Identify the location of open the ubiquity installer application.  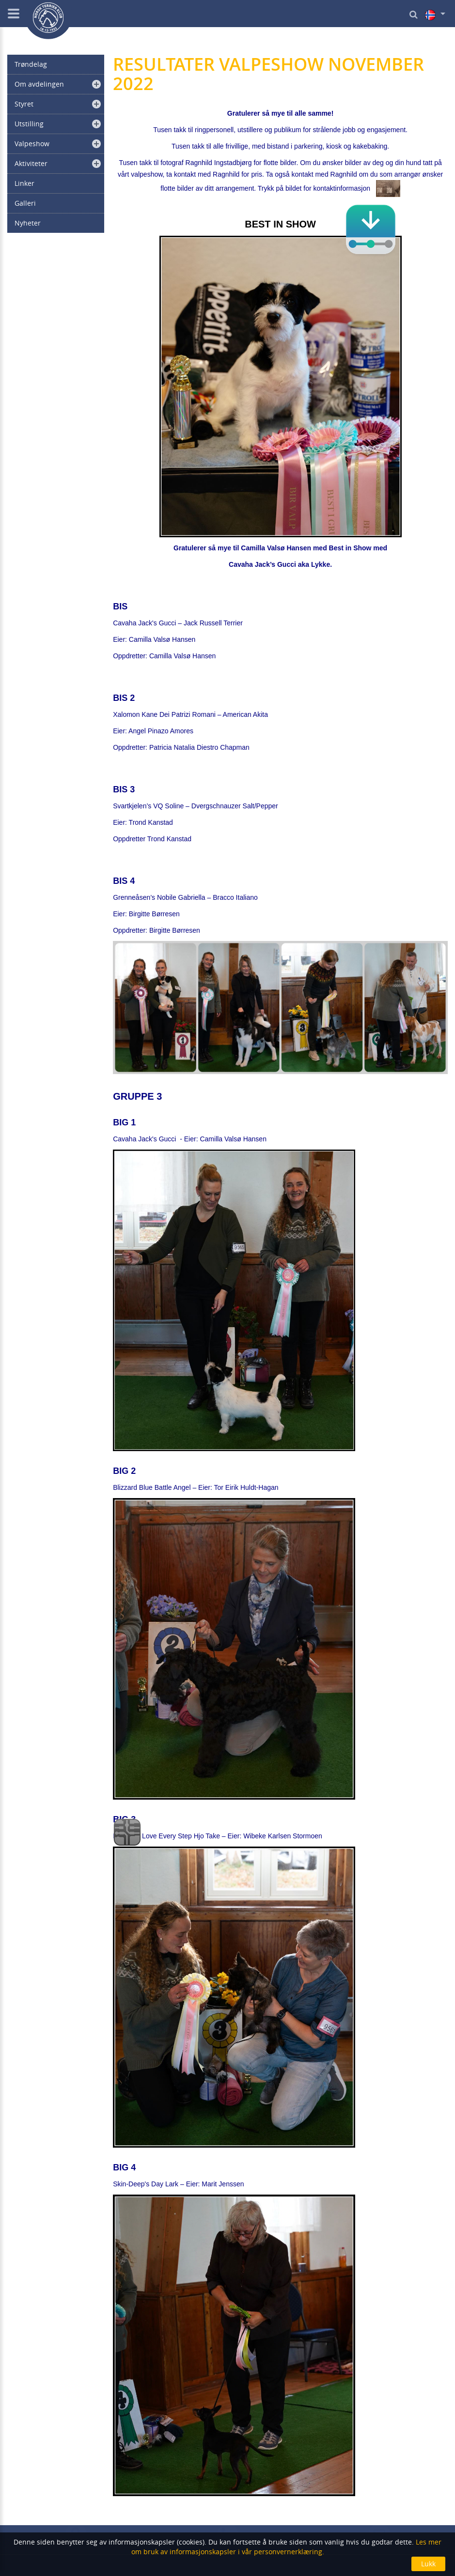
(371, 229).